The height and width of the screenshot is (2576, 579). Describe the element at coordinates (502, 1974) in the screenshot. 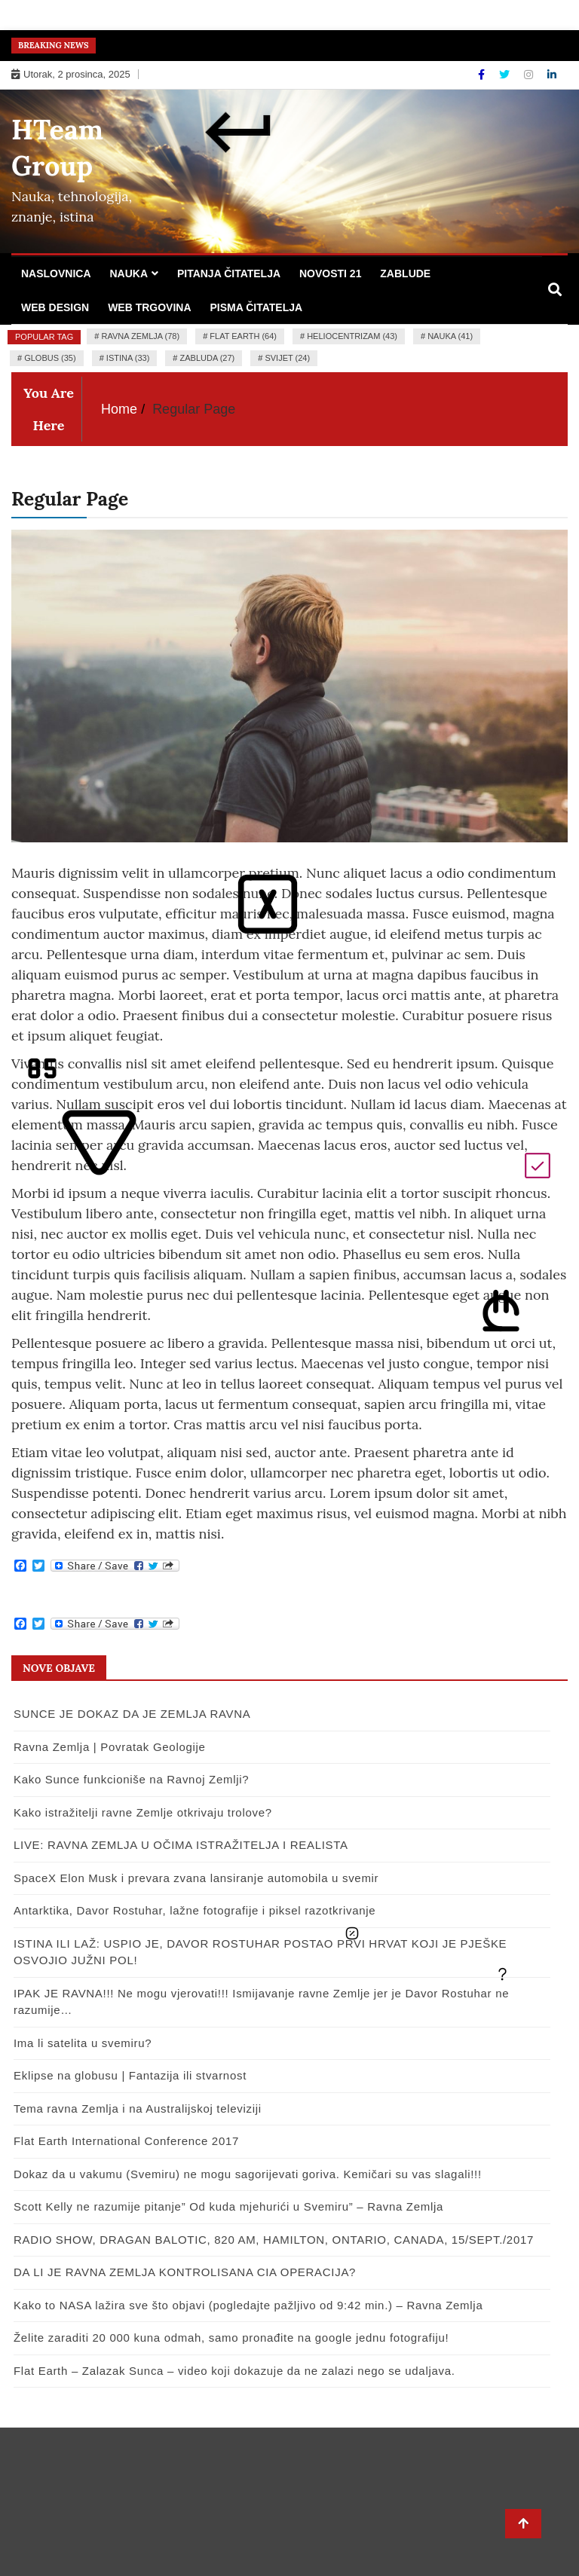

I see `access help or support resources` at that location.